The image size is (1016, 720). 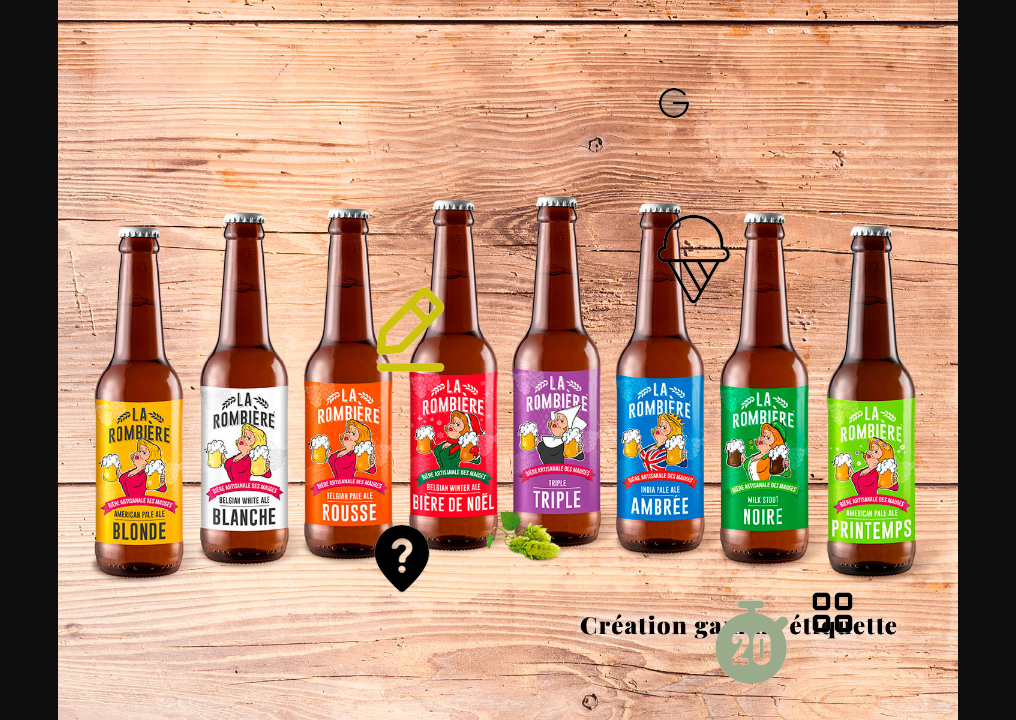 I want to click on edit content or text, so click(x=410, y=329).